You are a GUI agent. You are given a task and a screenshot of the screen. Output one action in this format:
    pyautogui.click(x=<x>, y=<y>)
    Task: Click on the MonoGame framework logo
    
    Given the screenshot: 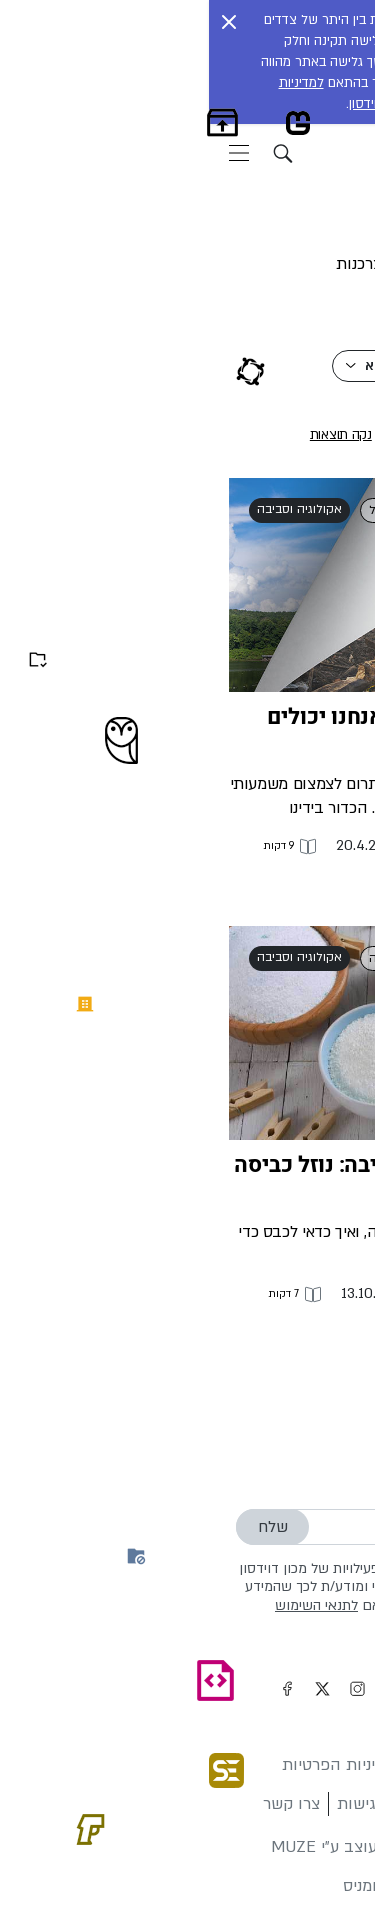 What is the action you would take?
    pyautogui.click(x=298, y=123)
    